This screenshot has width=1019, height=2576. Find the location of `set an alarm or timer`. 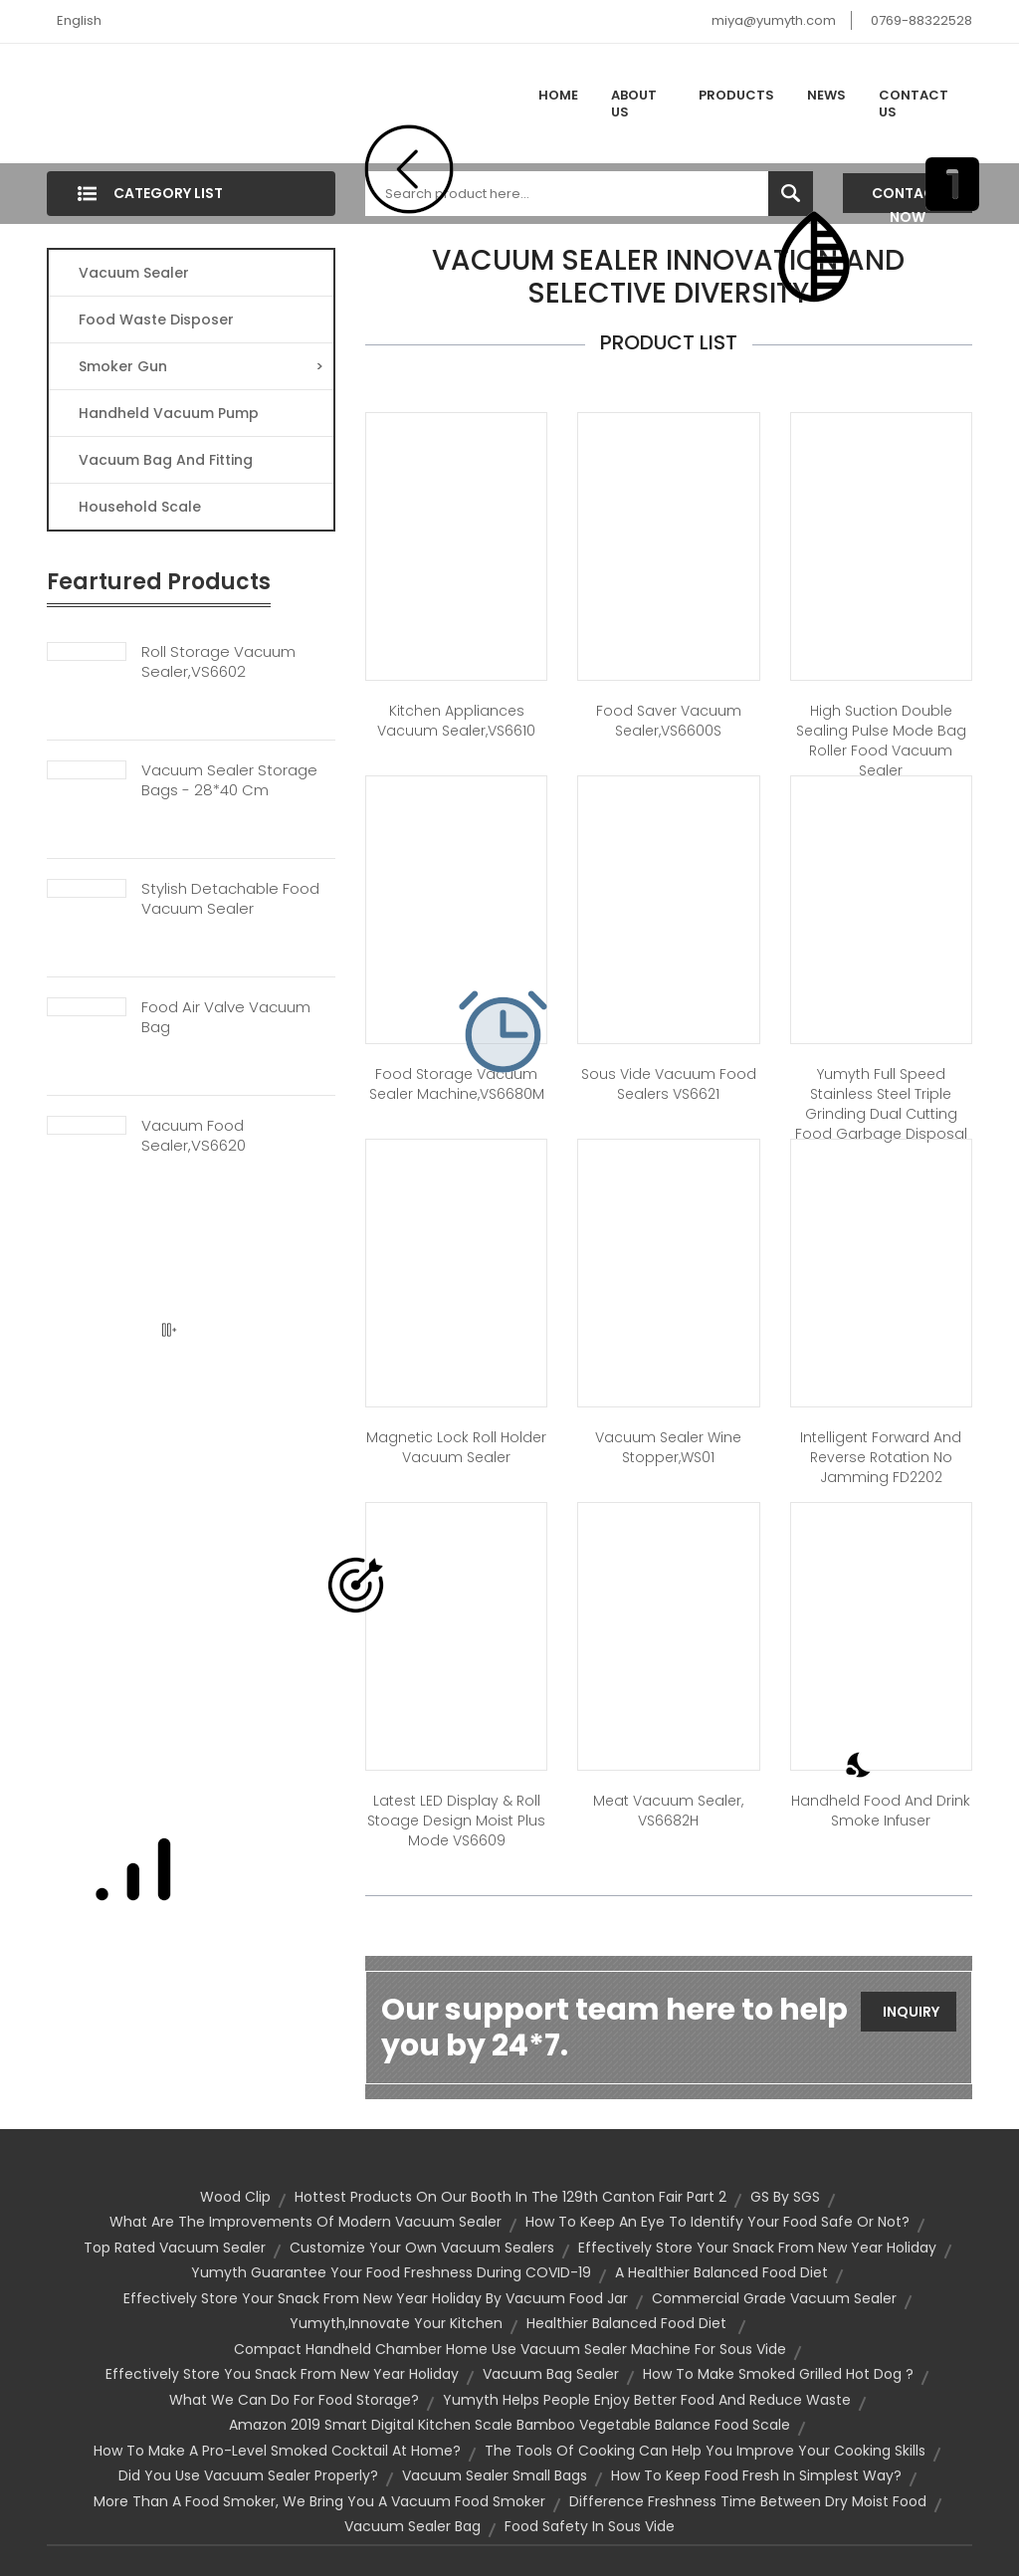

set an alarm or timer is located at coordinates (503, 1031).